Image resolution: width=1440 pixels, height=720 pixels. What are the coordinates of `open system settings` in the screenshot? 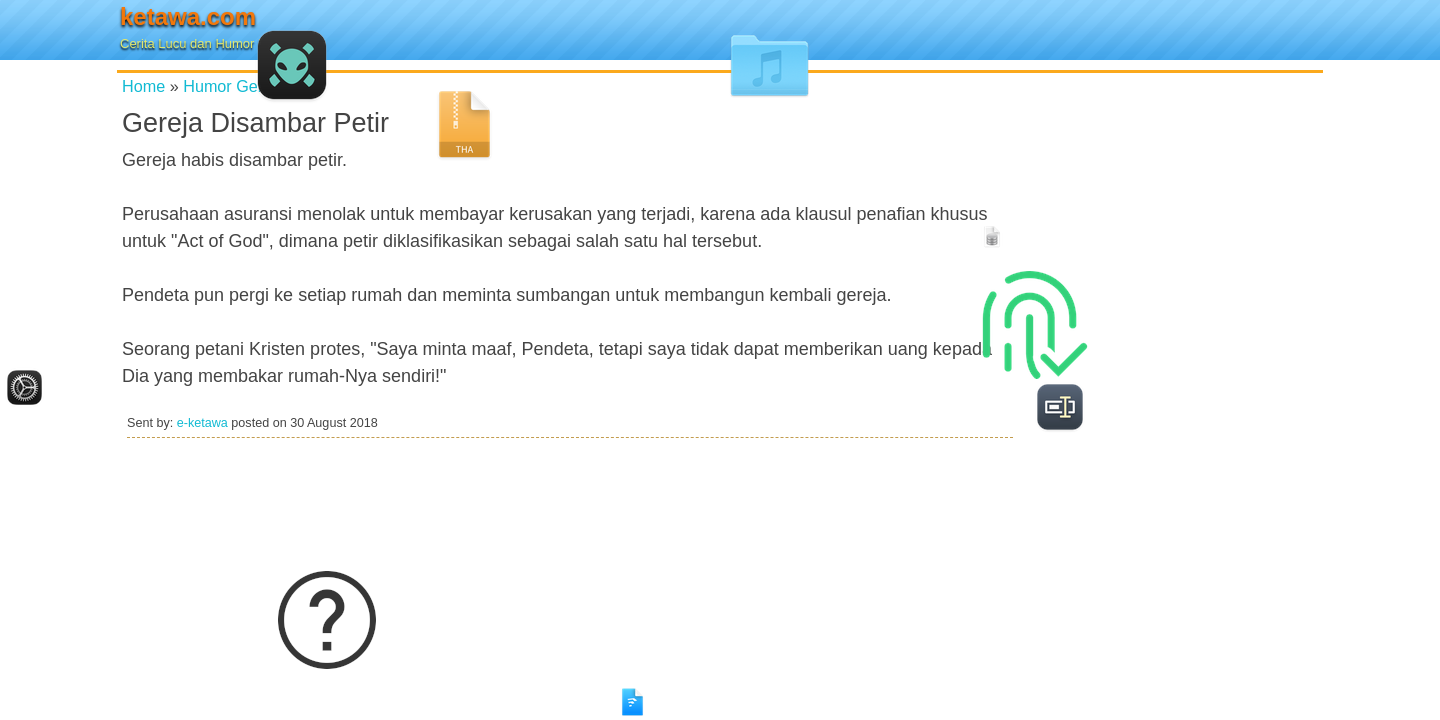 It's located at (24, 387).